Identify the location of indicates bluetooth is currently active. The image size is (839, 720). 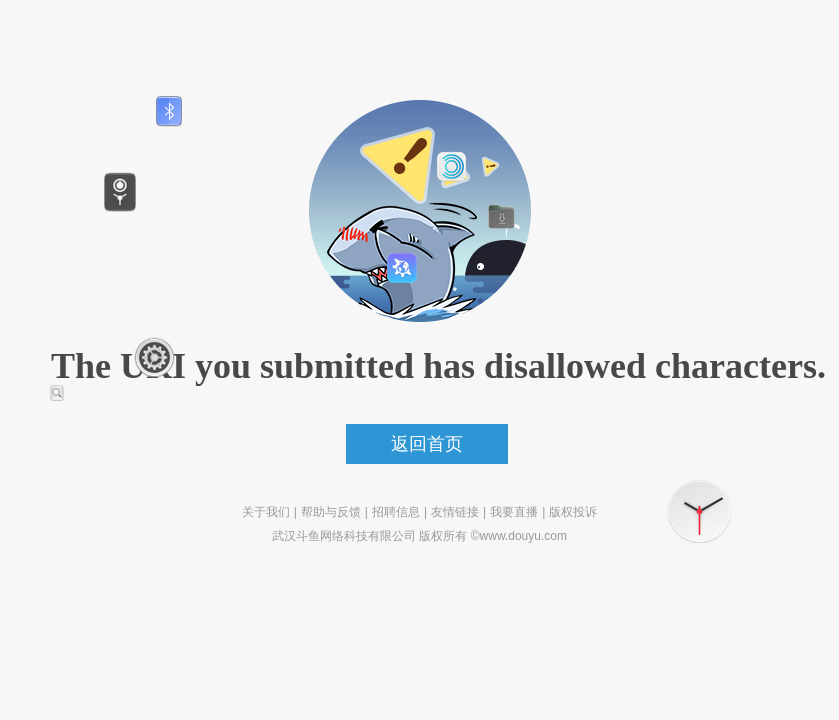
(169, 111).